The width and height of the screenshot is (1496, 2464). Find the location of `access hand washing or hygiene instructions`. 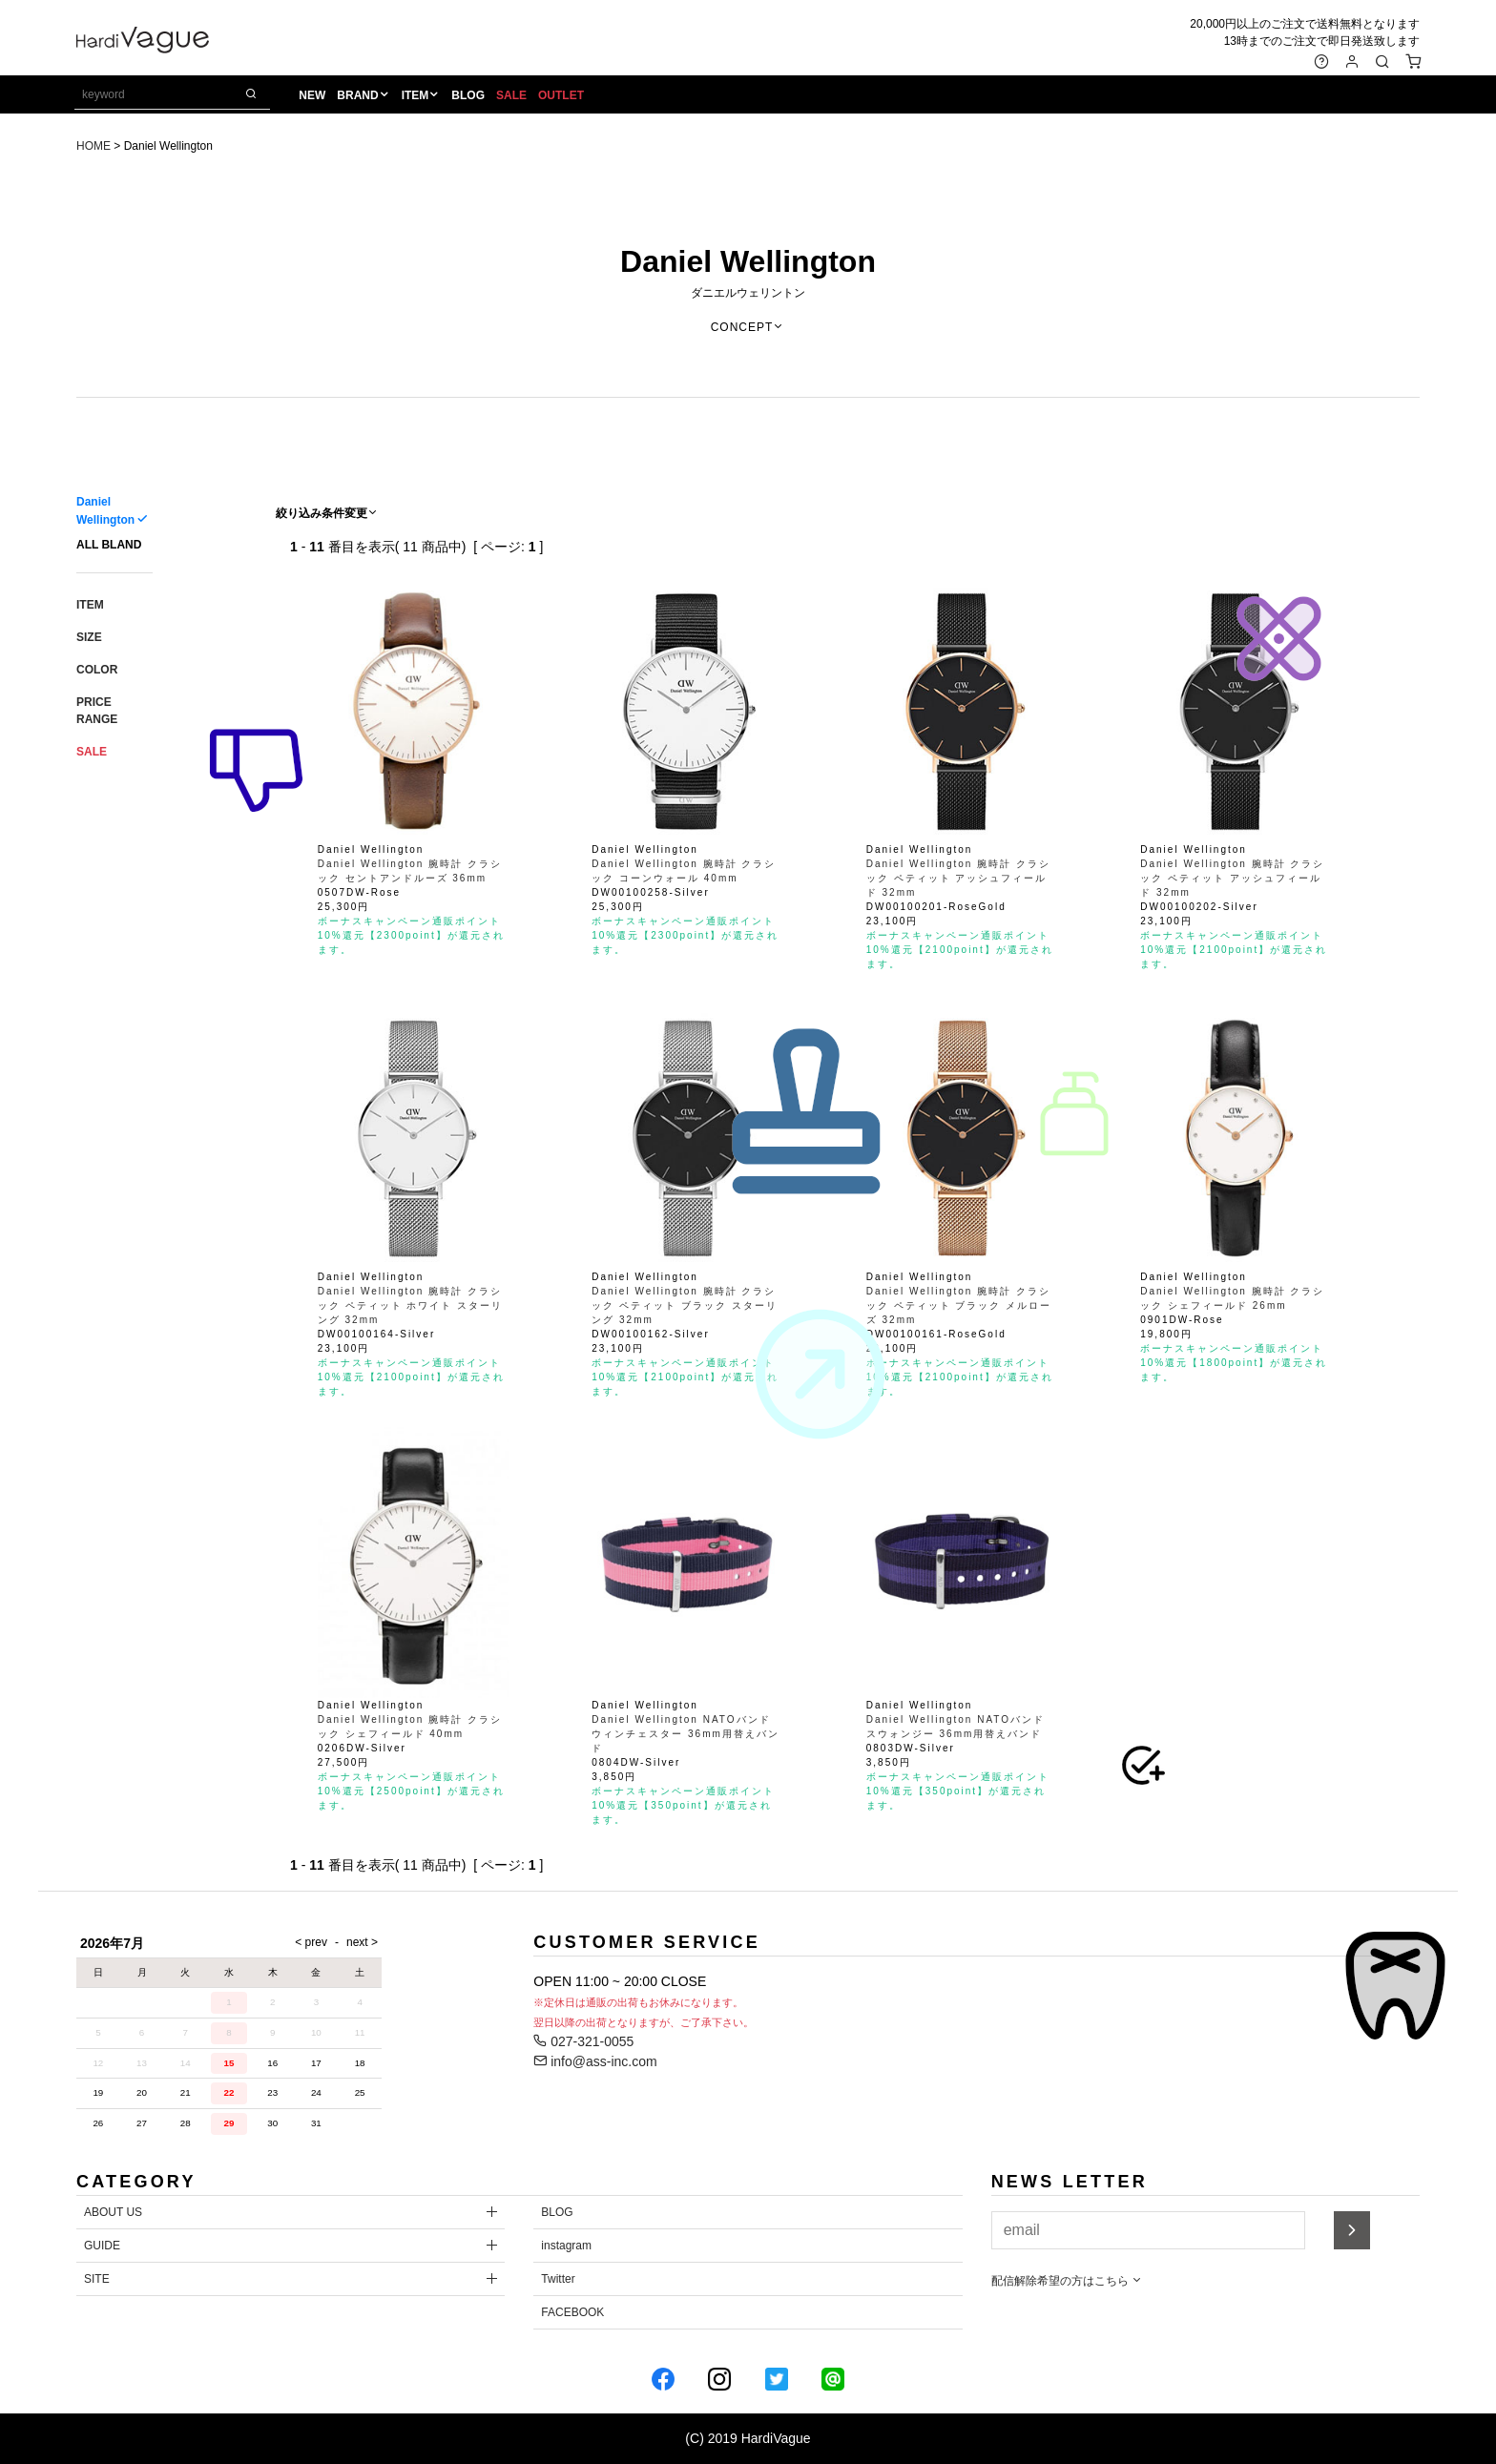

access hand washing or hygiene instructions is located at coordinates (1074, 1115).